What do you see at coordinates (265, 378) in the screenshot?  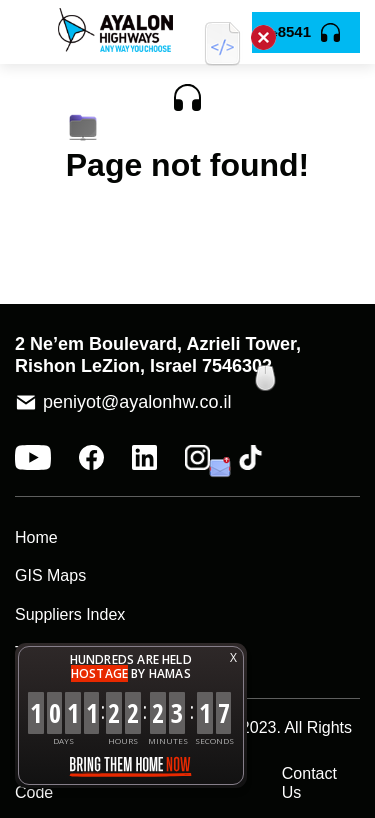 I see `mouse input device settings` at bounding box center [265, 378].